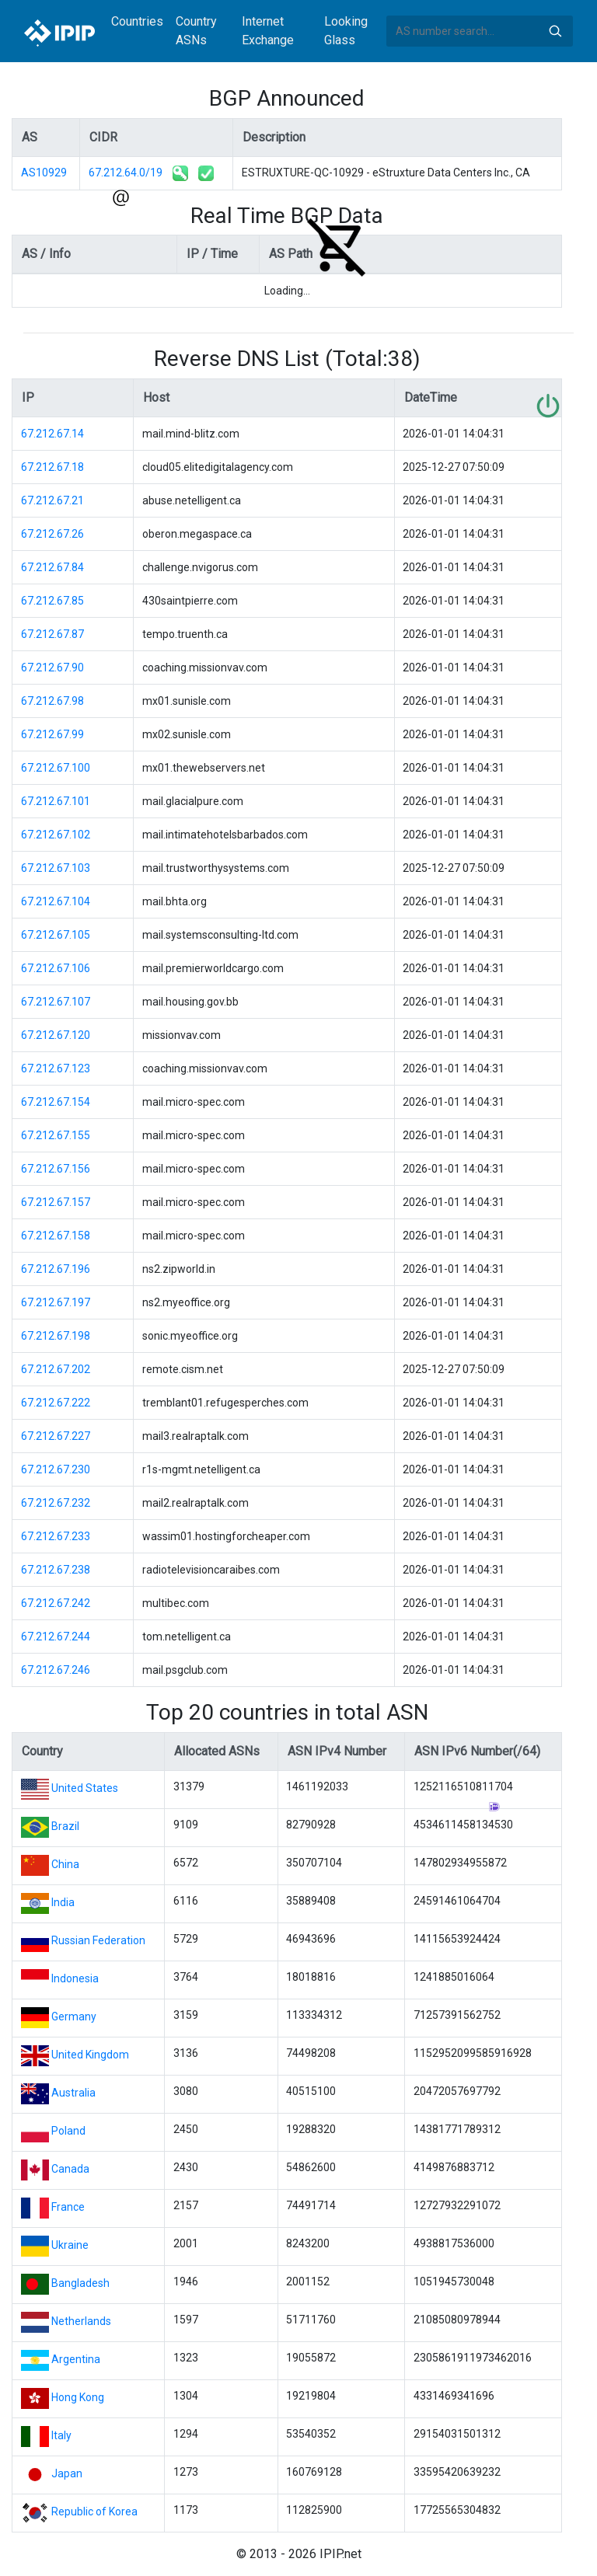  I want to click on turn off or shut down the device, so click(548, 406).